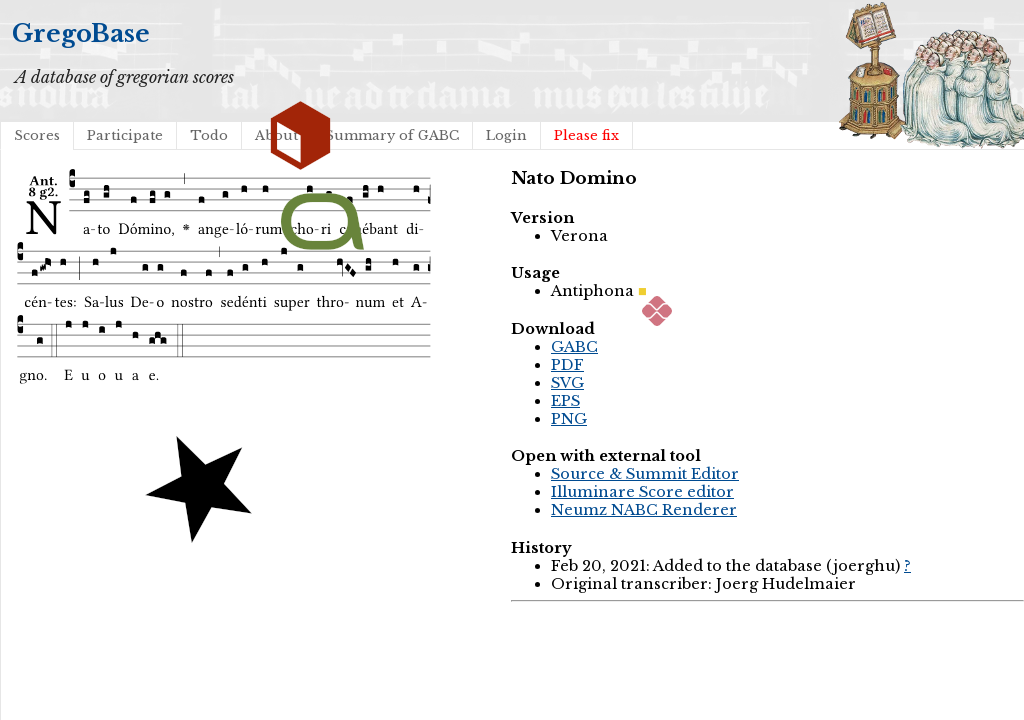  Describe the element at coordinates (198, 489) in the screenshot. I see `access riseup secure email and communication services` at that location.